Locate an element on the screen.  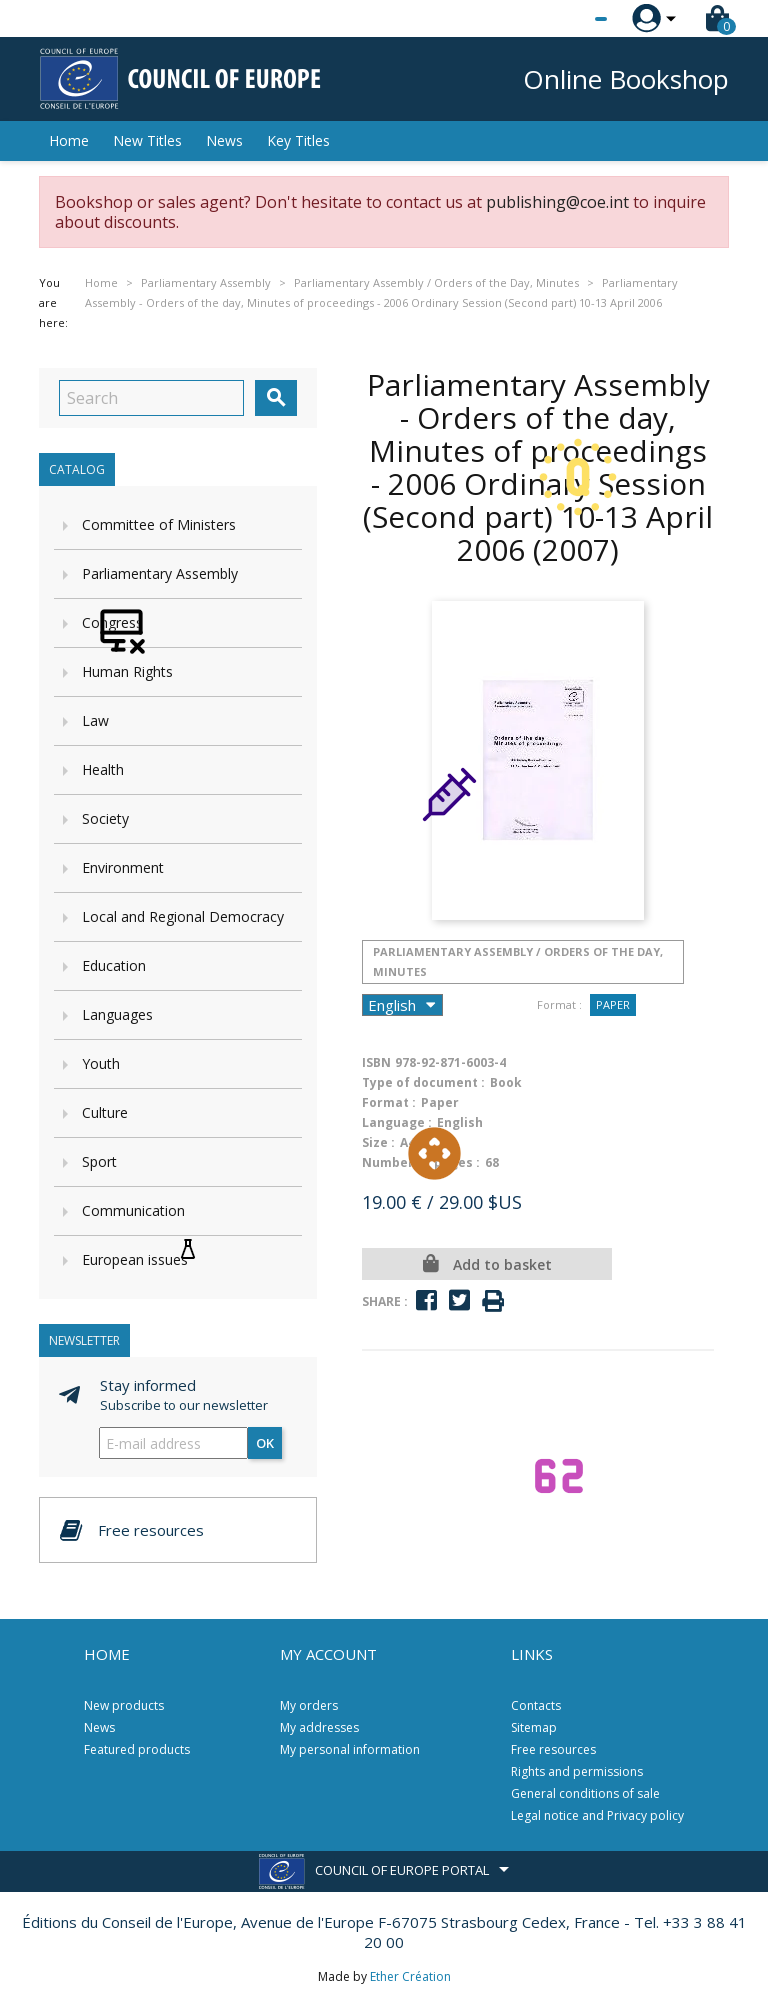
indicates a loading or processing state for Q-related feature is located at coordinates (578, 477).